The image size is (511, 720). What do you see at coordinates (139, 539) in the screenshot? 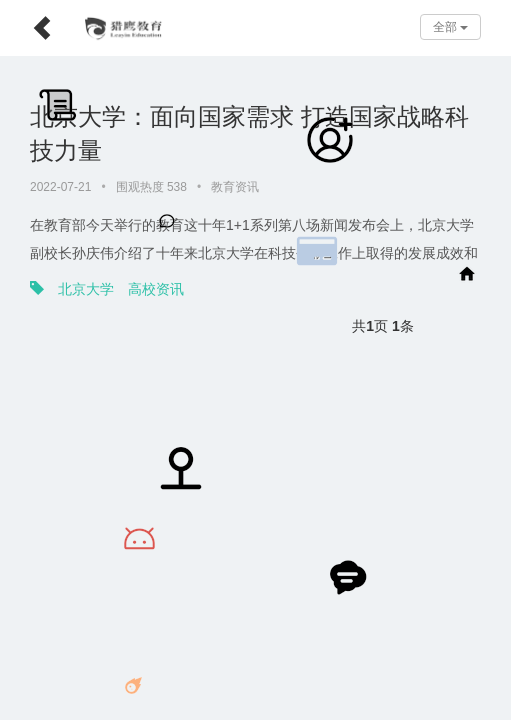
I see `android operating system indicator` at bounding box center [139, 539].